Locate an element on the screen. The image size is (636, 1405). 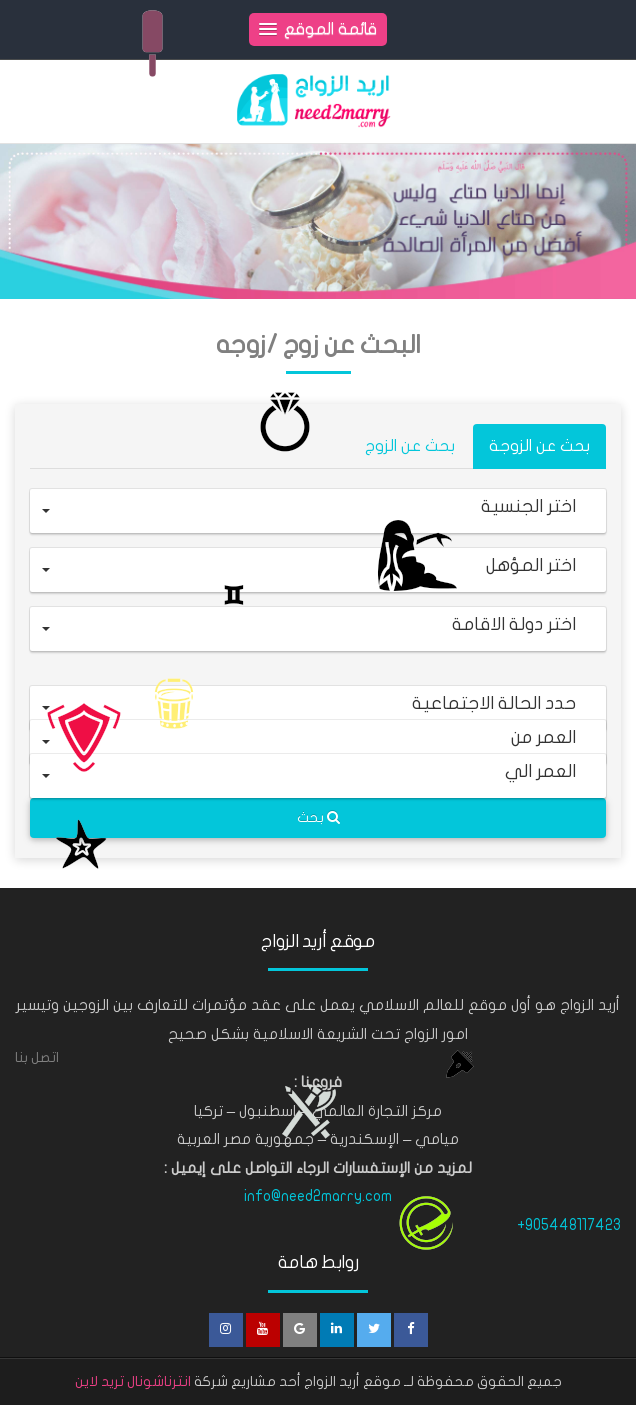
gemini zodiac sign indicator is located at coordinates (234, 595).